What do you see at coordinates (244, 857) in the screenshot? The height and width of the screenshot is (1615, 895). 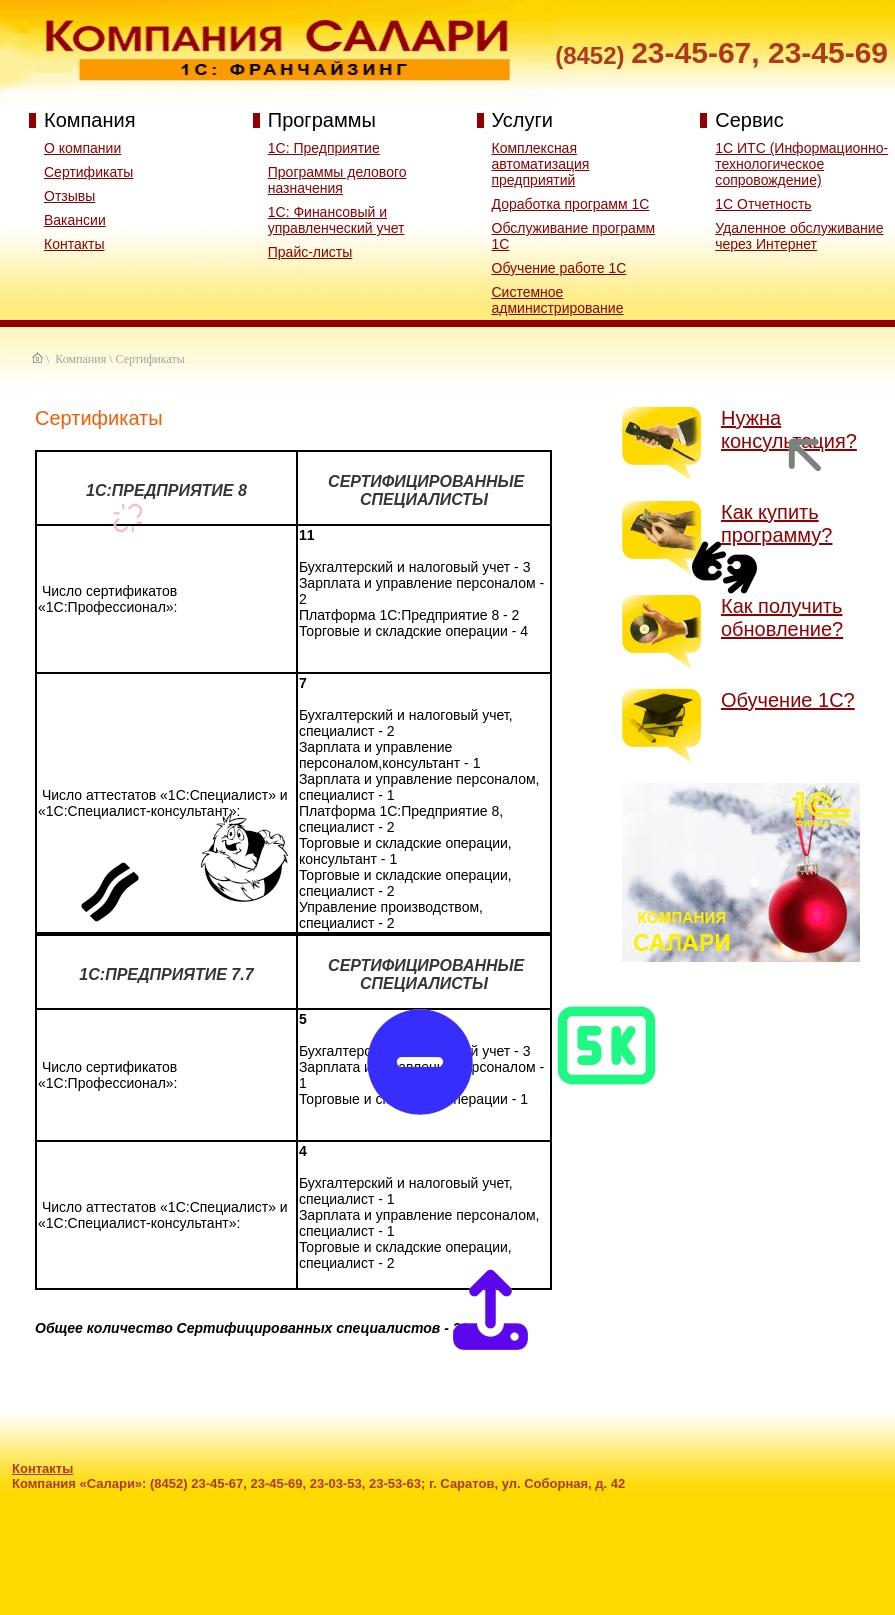 I see `the red yeti brand logo` at bounding box center [244, 857].